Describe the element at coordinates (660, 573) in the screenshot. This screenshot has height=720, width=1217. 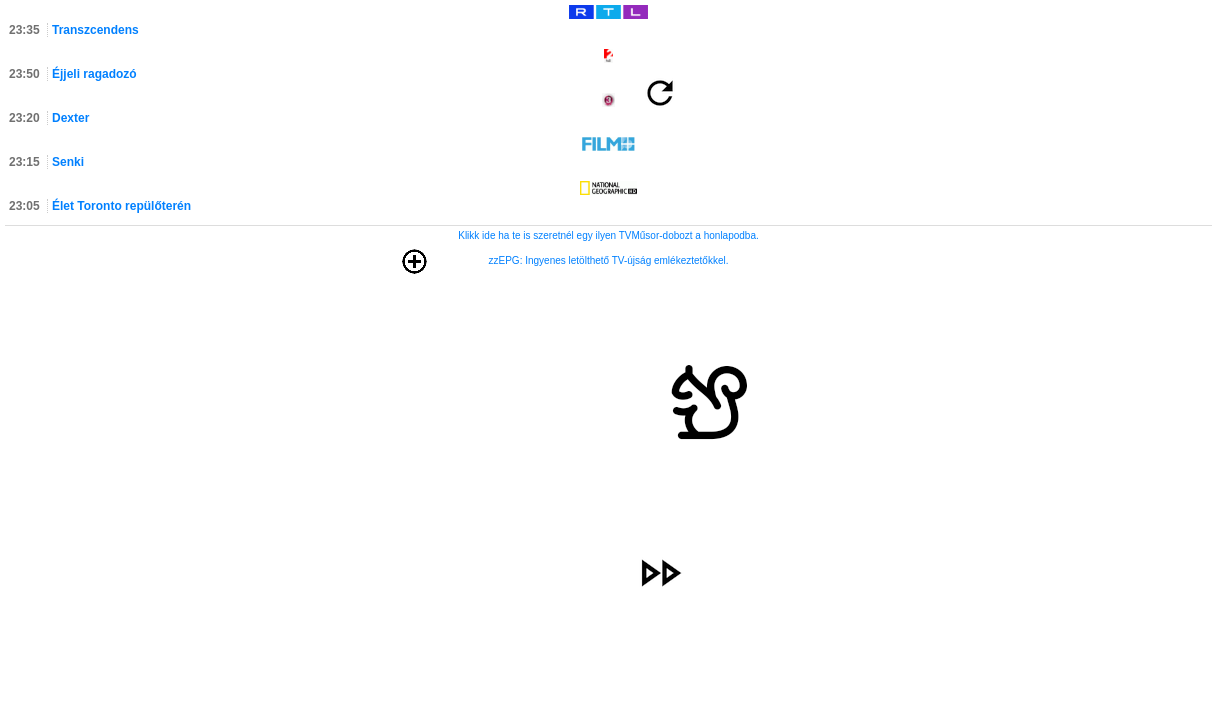
I see `skip forward in media playback` at that location.